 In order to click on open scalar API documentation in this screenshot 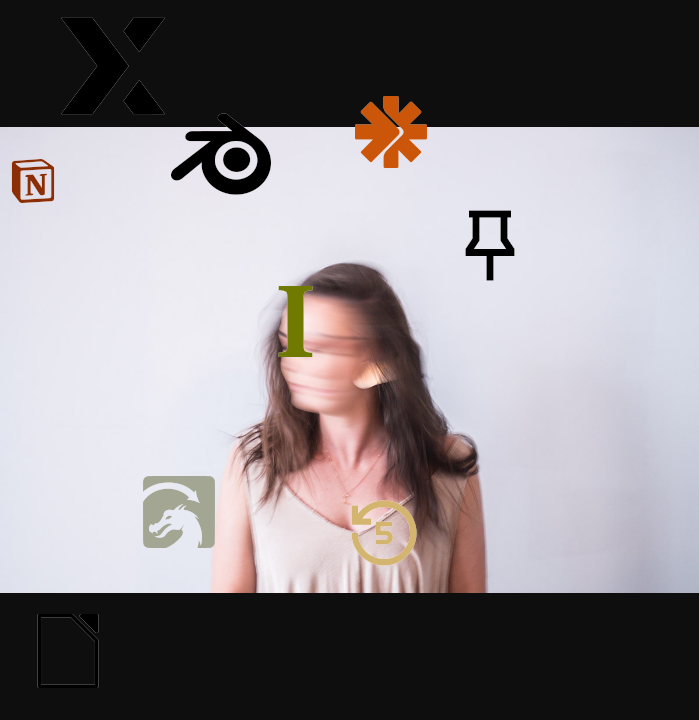, I will do `click(391, 132)`.